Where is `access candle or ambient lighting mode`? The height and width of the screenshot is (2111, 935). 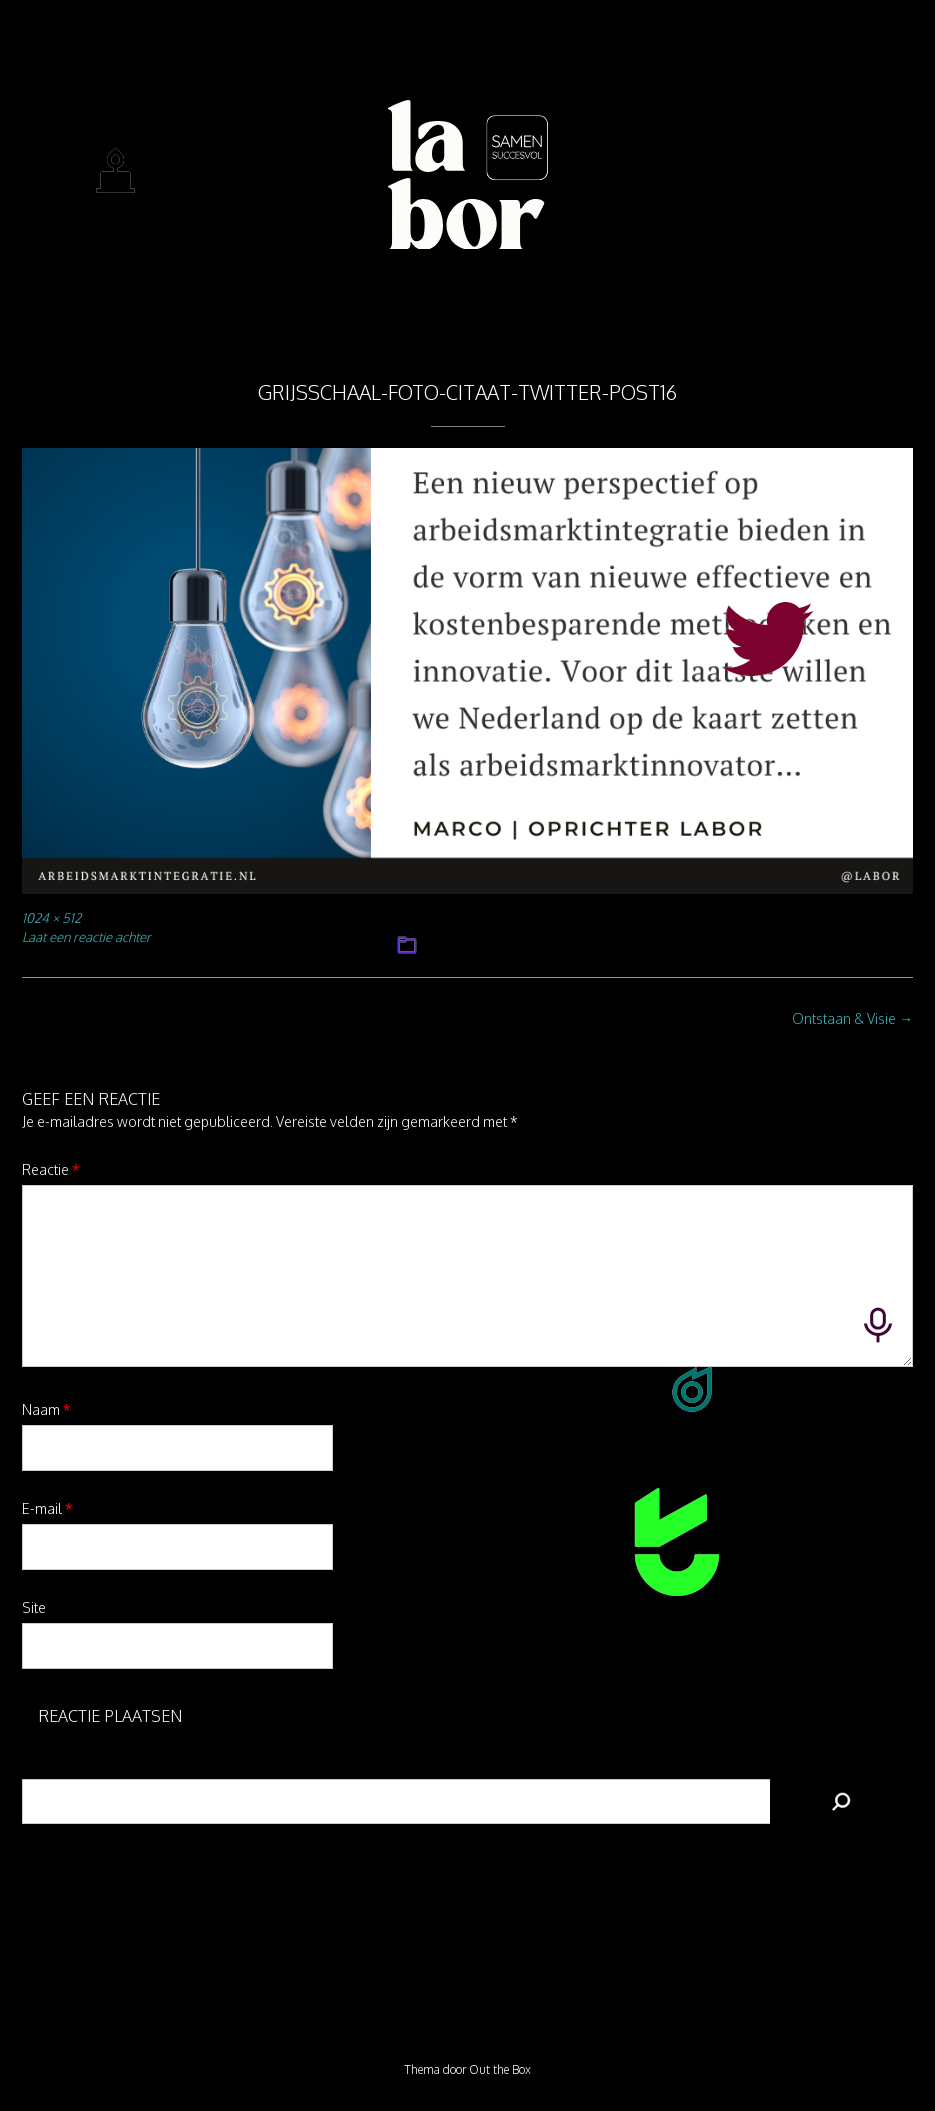
access candle or ambient lighting mode is located at coordinates (115, 171).